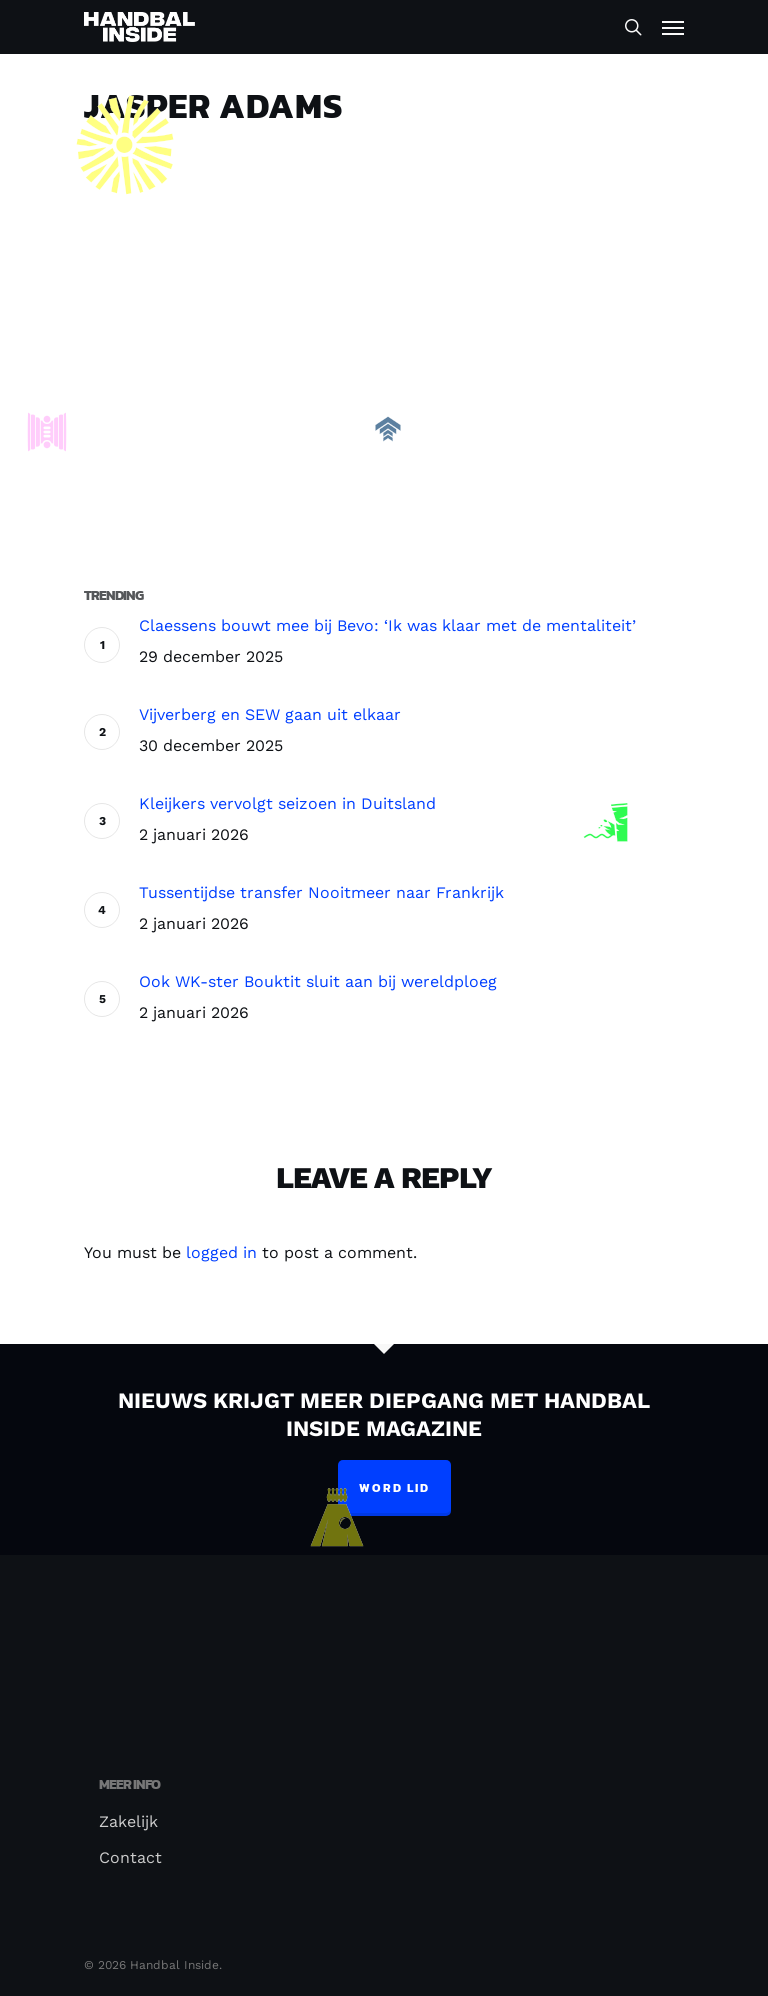  What do you see at coordinates (388, 429) in the screenshot?
I see `upgrade your character or item` at bounding box center [388, 429].